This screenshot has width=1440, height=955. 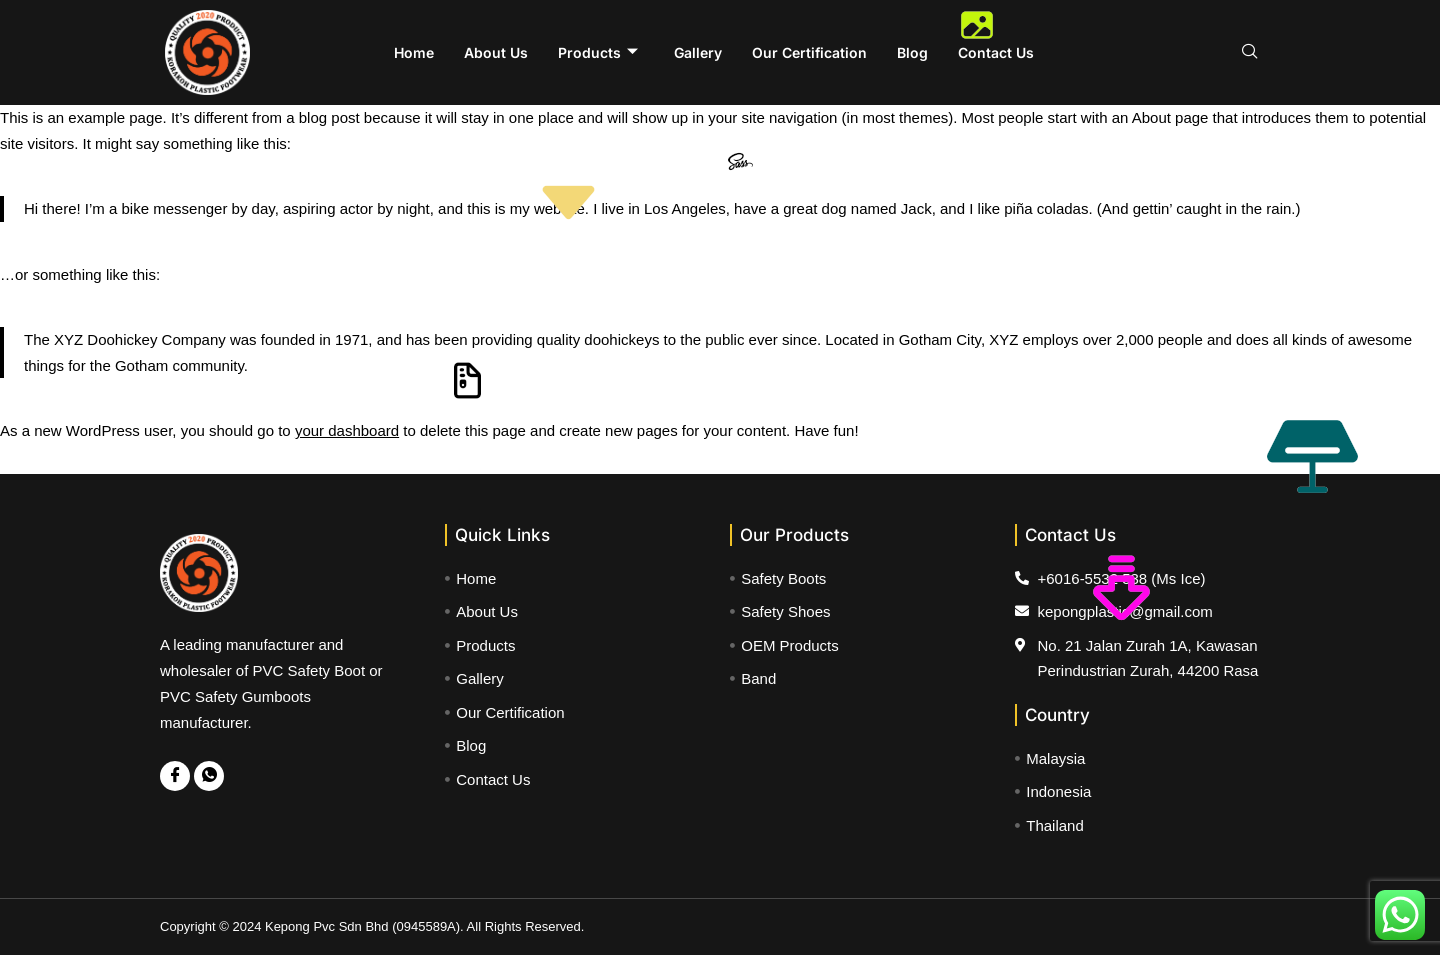 I want to click on access presentation or speaker mode, so click(x=1312, y=456).